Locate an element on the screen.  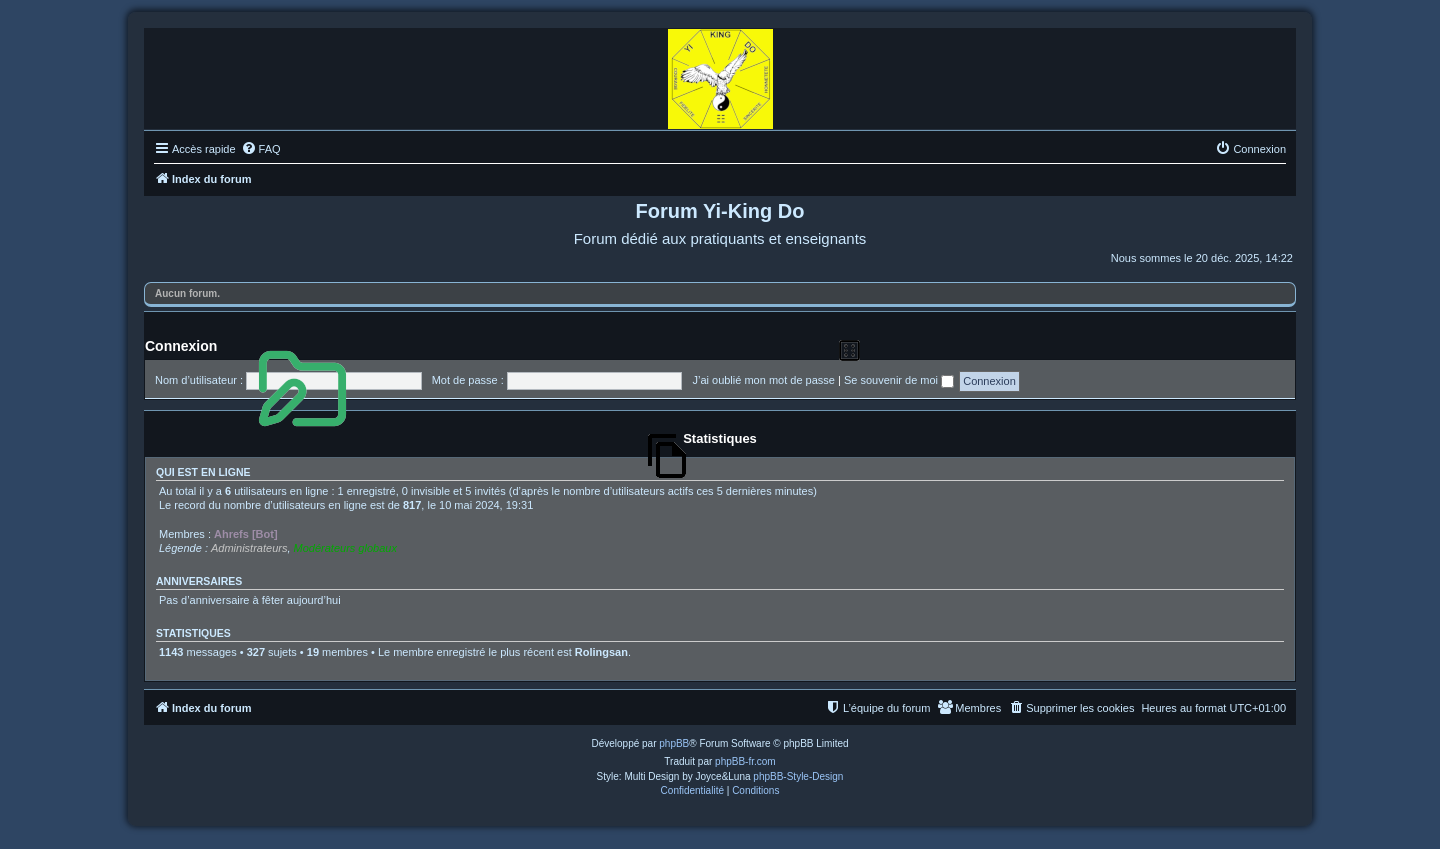
copy file to clipboard is located at coordinates (668, 456).